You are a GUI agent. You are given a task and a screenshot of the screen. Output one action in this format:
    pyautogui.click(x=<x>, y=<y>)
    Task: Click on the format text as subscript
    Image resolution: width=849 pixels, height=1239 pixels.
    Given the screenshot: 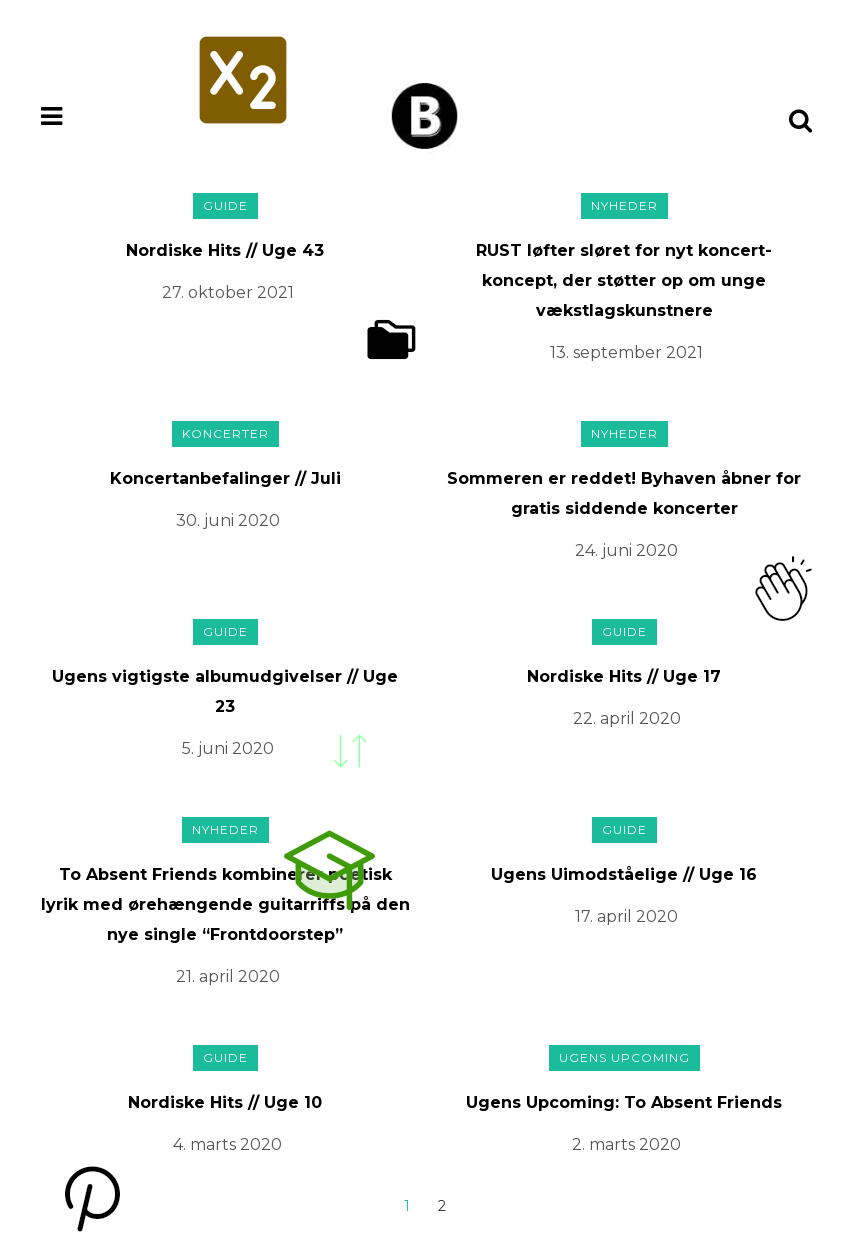 What is the action you would take?
    pyautogui.click(x=243, y=80)
    